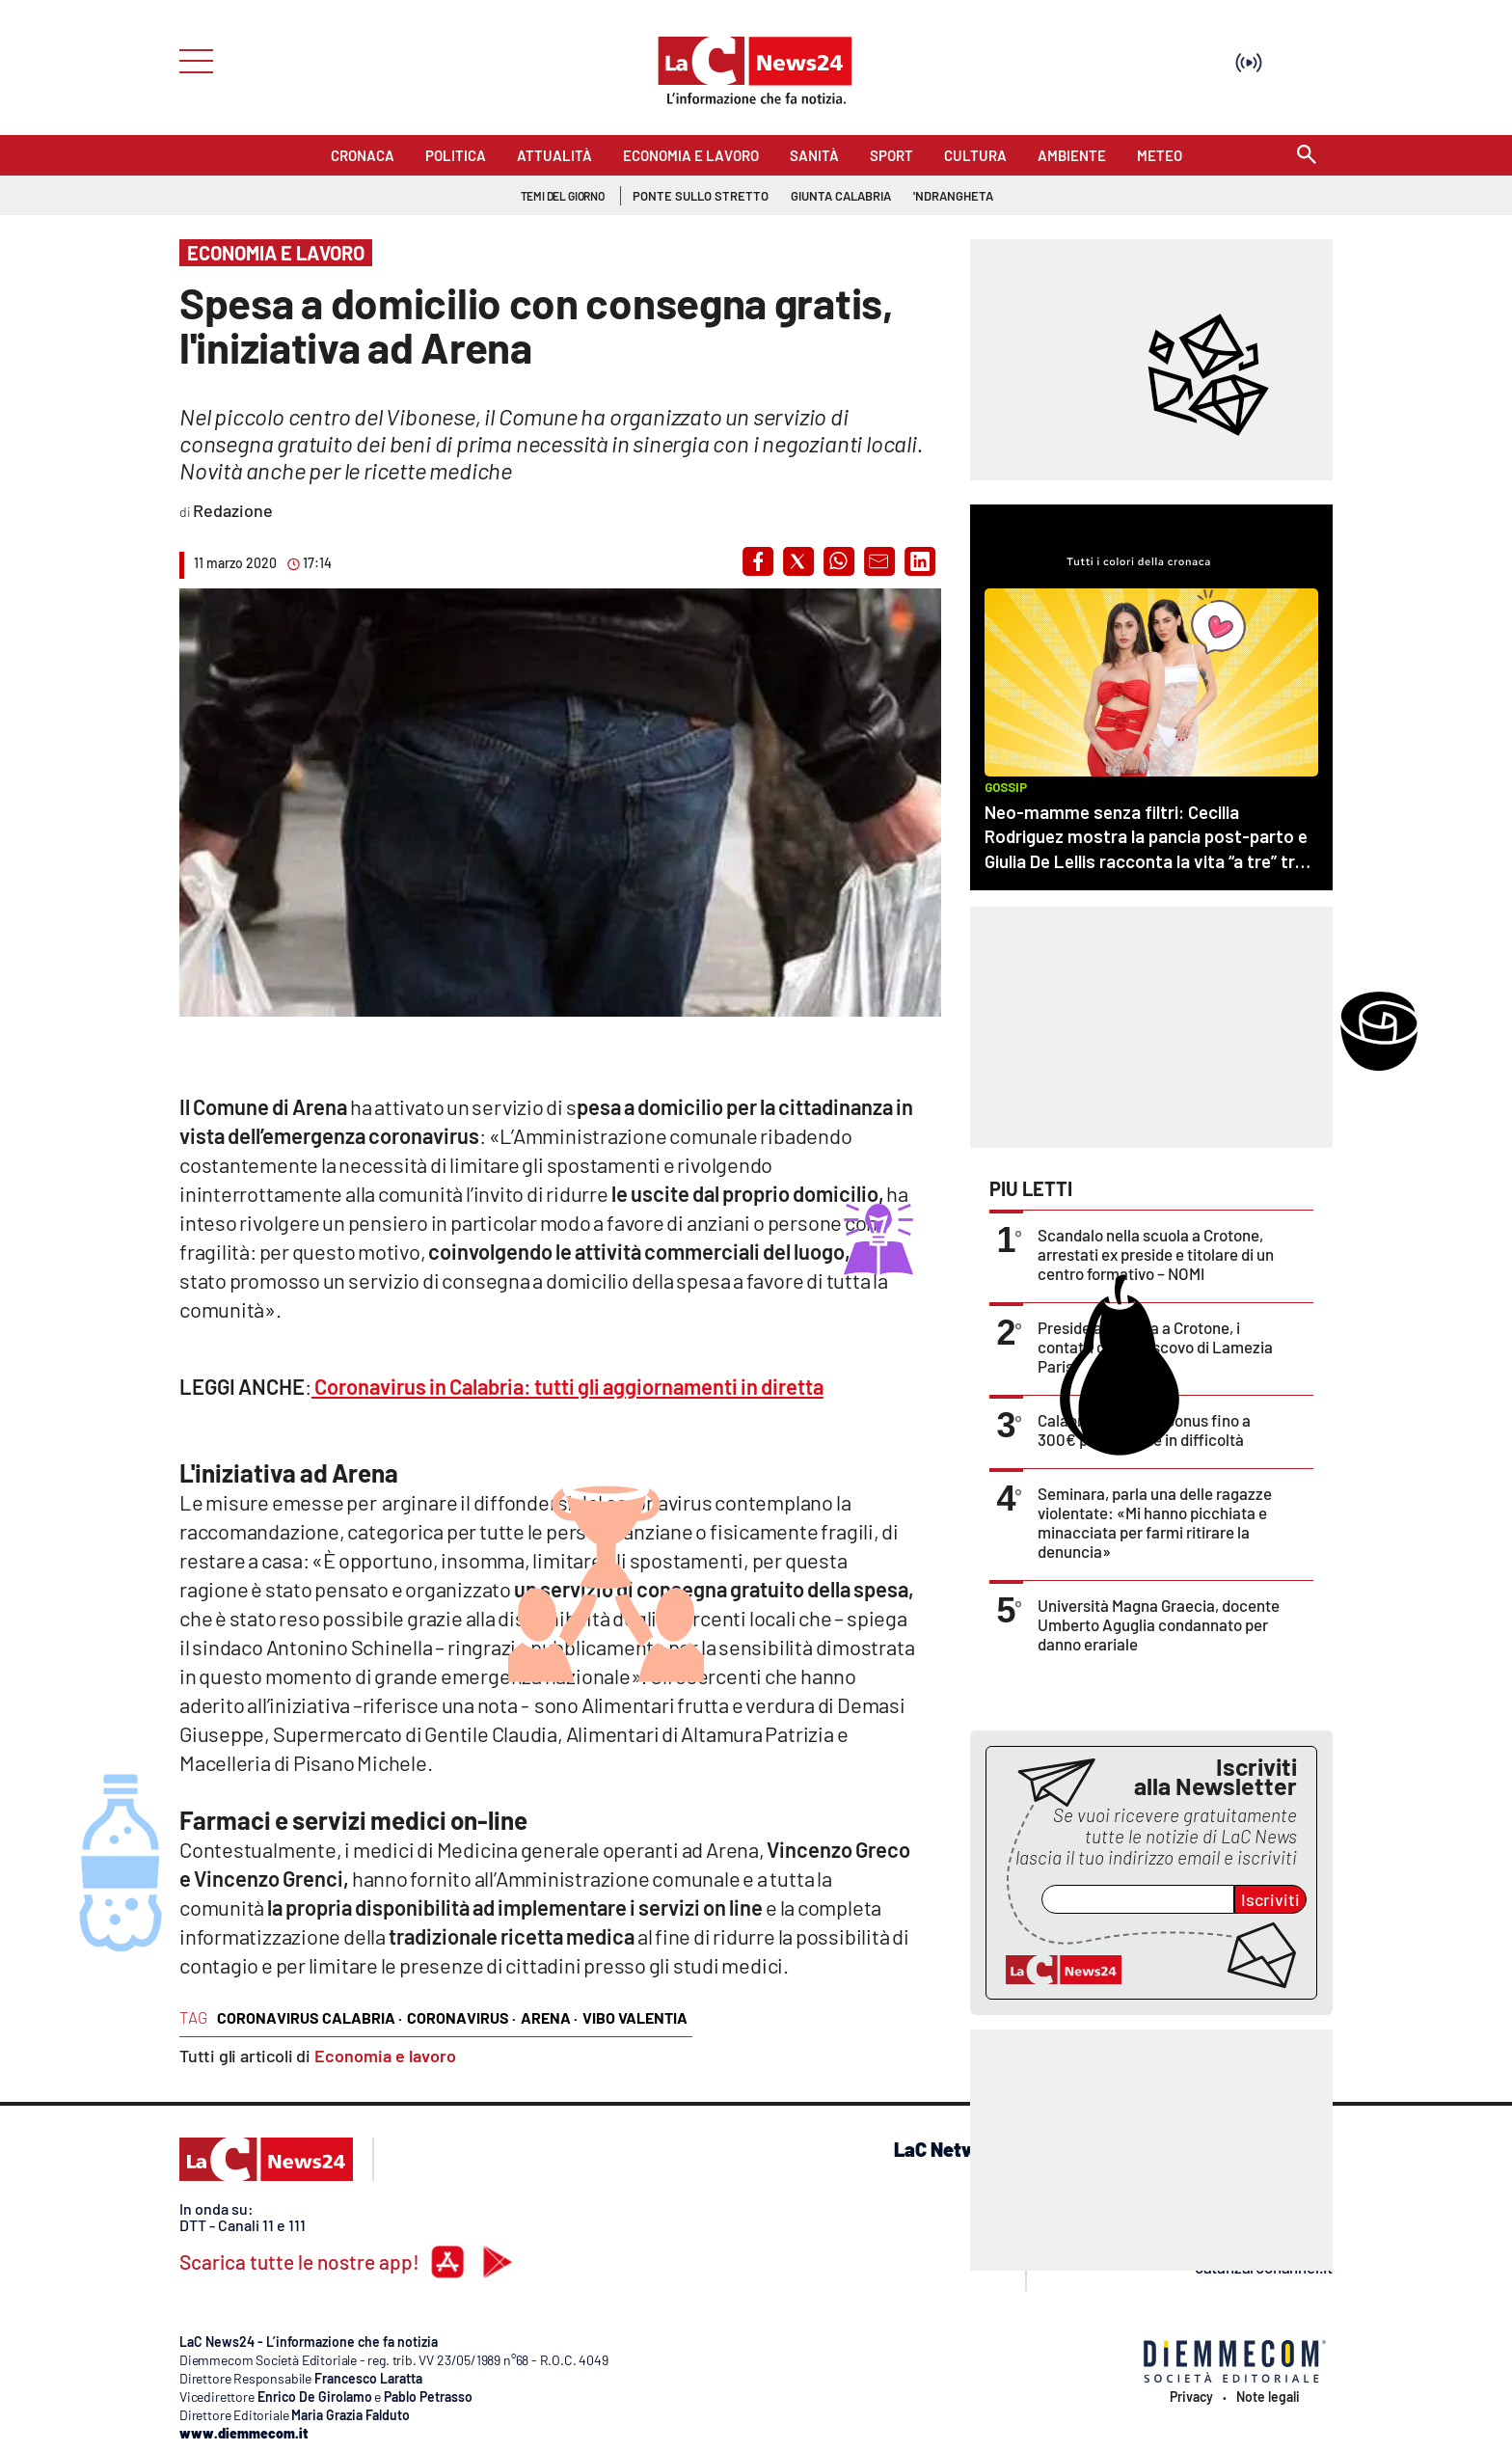 The height and width of the screenshot is (2452, 1512). What do you see at coordinates (121, 1863) in the screenshot?
I see `select a beverage or drink item` at bounding box center [121, 1863].